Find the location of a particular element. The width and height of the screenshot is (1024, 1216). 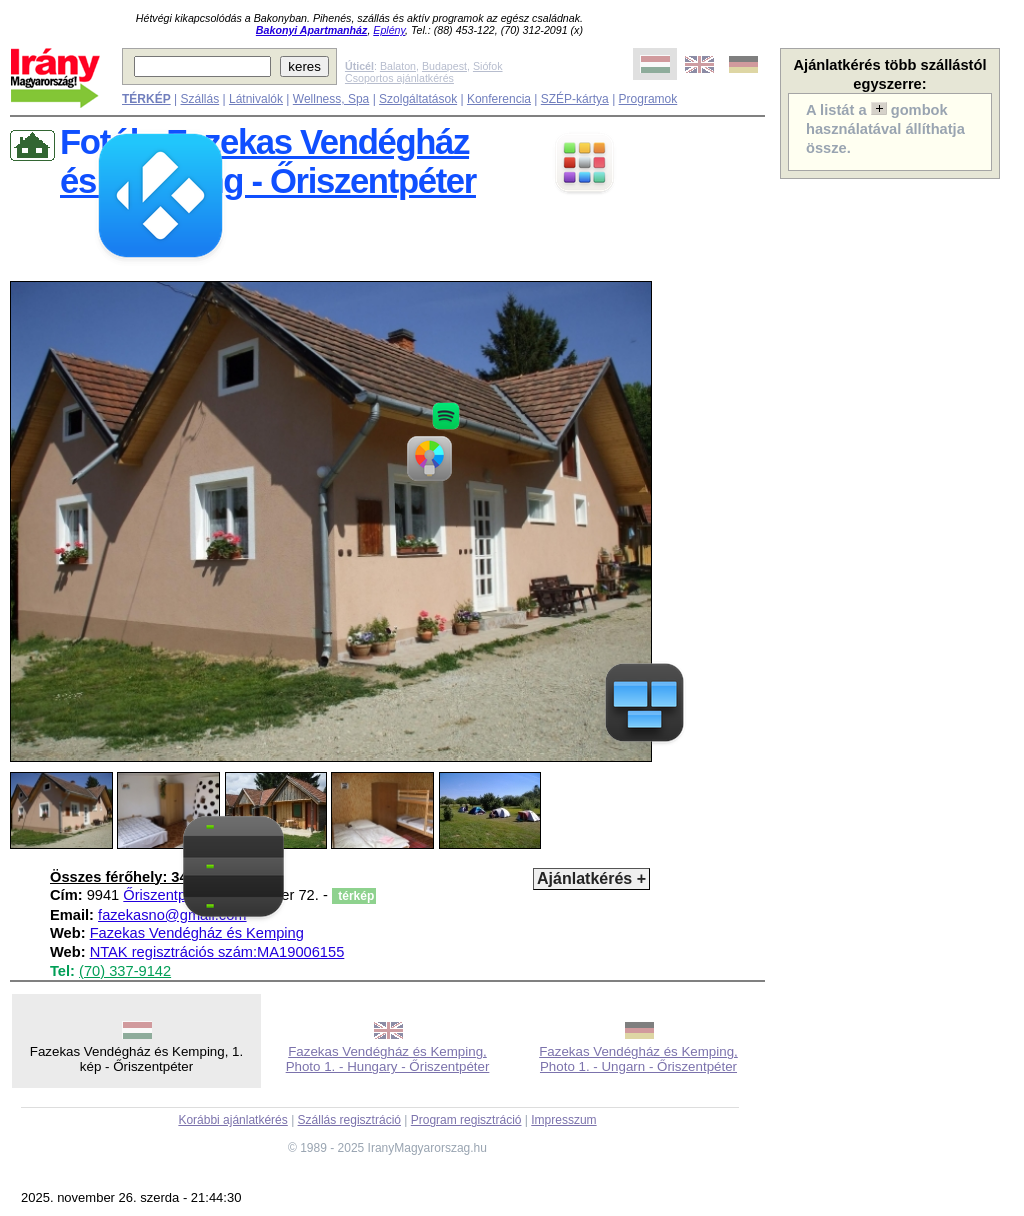

access network server settings is located at coordinates (233, 866).